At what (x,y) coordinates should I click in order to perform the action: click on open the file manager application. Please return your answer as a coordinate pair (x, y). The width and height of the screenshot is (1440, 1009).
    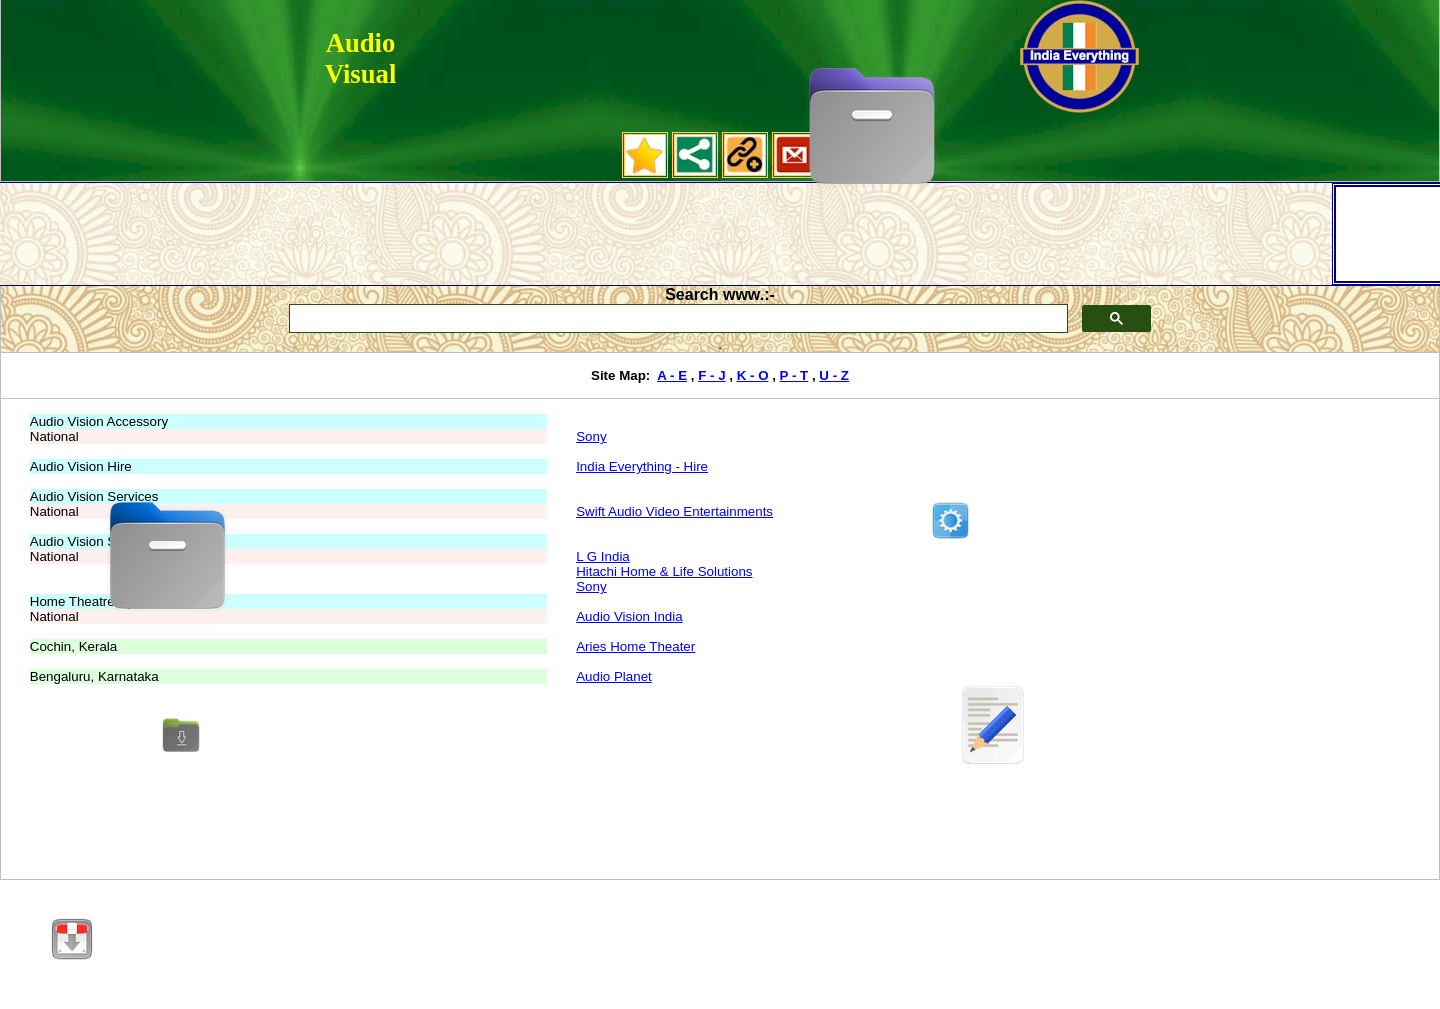
    Looking at the image, I should click on (167, 555).